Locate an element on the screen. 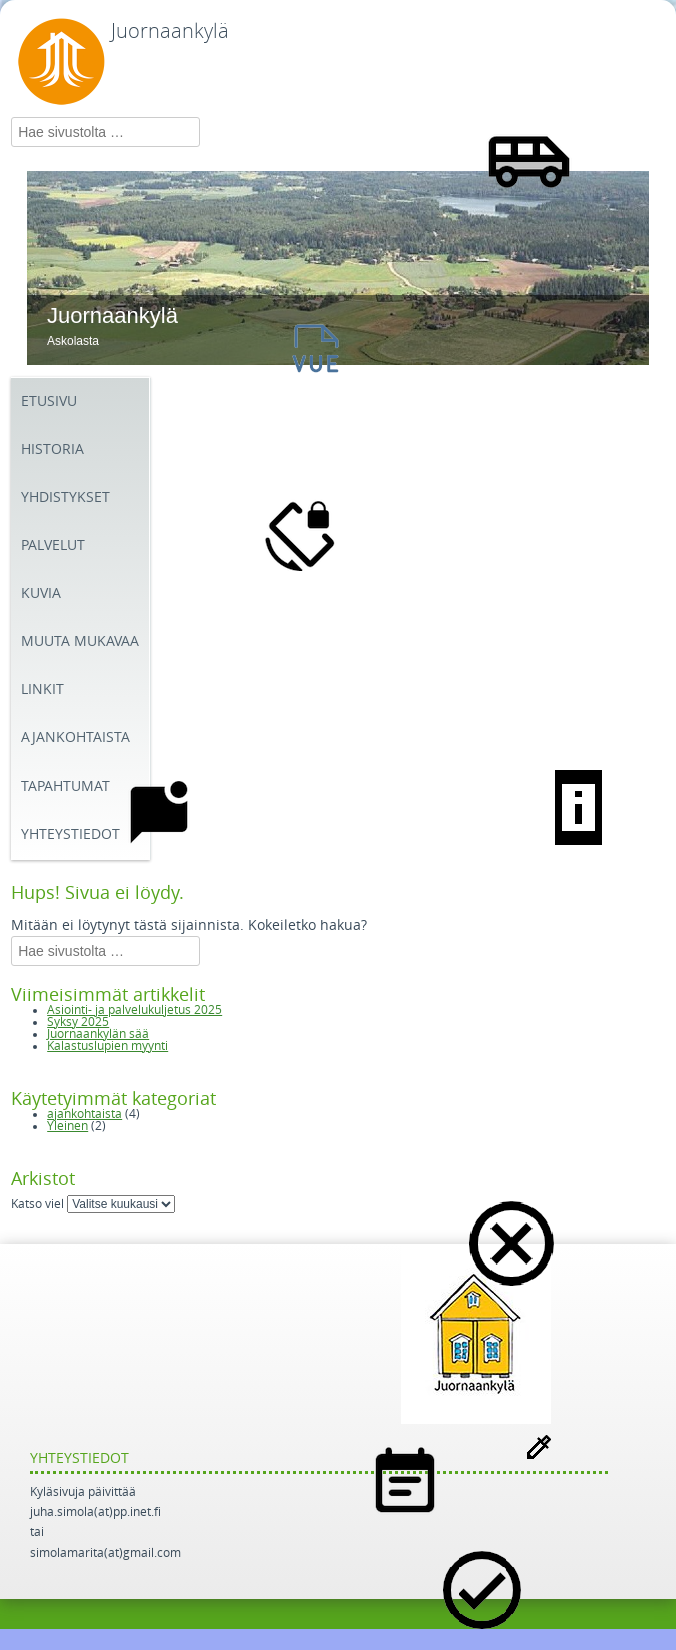 This screenshot has width=676, height=1650. view event details or notes is located at coordinates (405, 1483).